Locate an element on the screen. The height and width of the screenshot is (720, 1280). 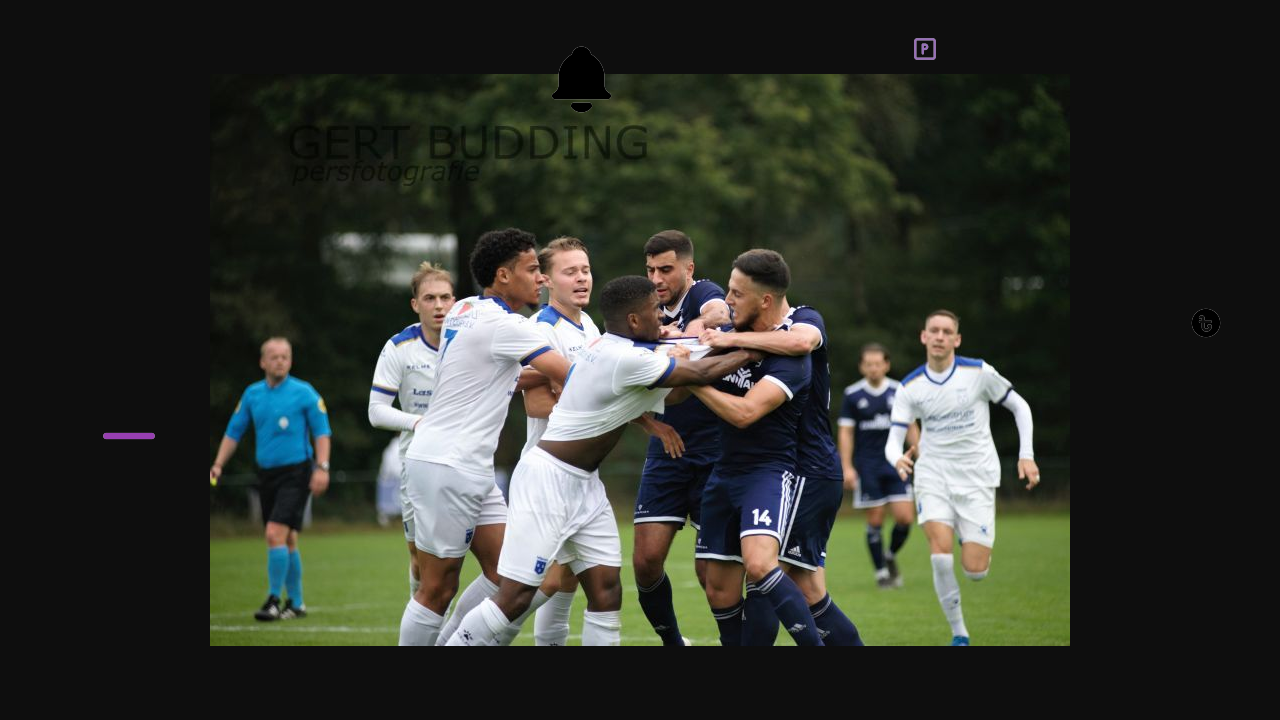
remove an item from a list or cart is located at coordinates (129, 436).